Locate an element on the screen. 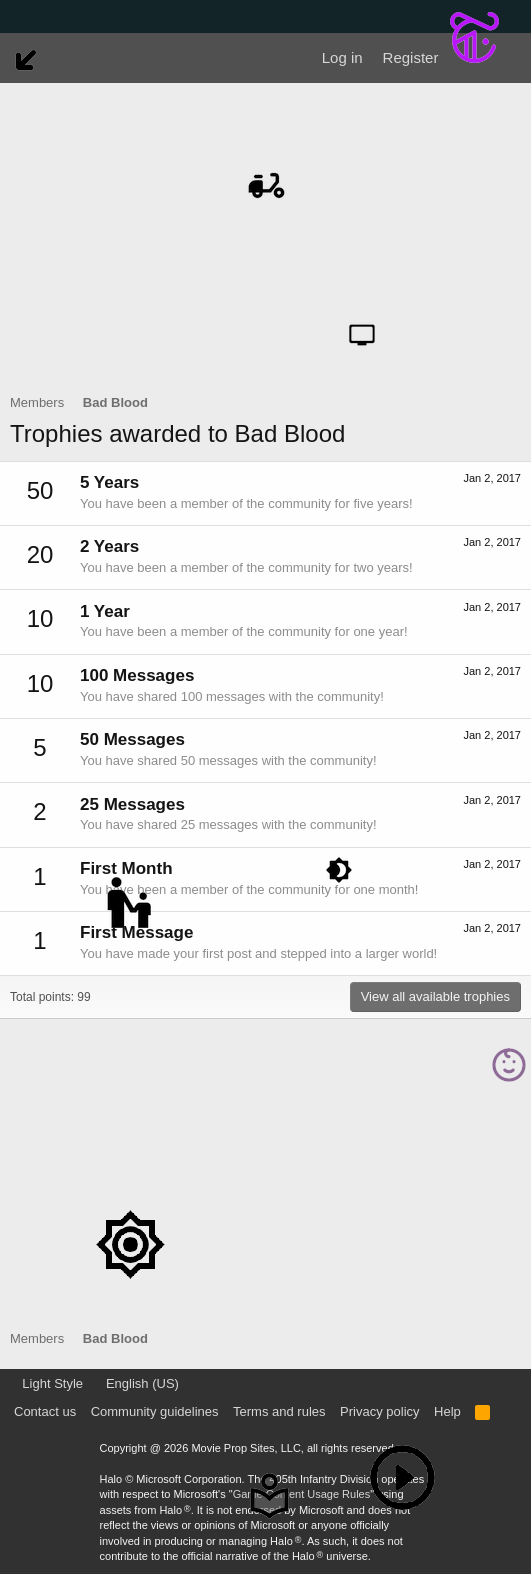 This screenshot has width=531, height=1574. toggle dark mode or night theme is located at coordinates (339, 870).